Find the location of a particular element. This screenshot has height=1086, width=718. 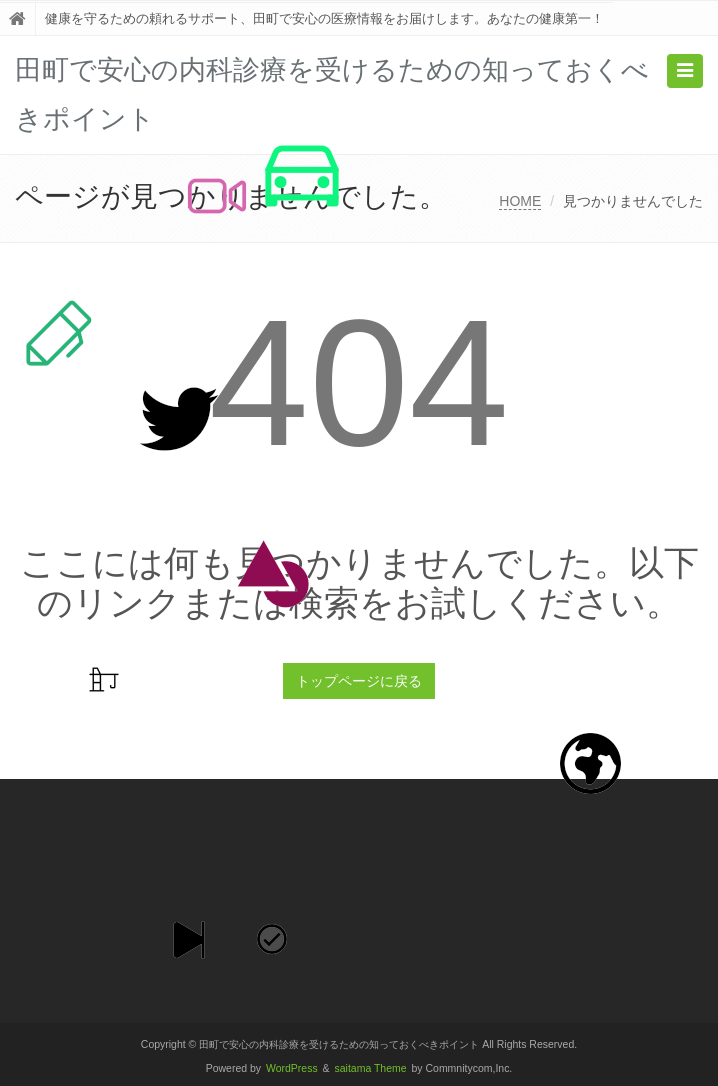

switch to international or global settings is located at coordinates (590, 763).